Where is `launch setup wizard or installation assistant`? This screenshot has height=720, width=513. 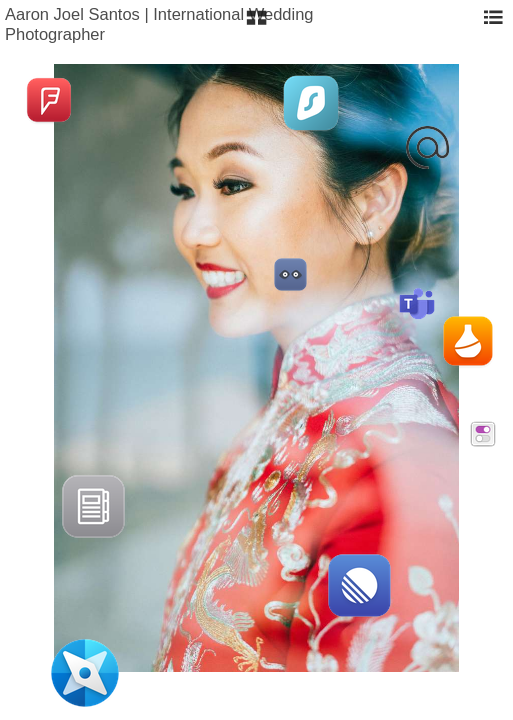 launch setup wizard or installation assistant is located at coordinates (85, 673).